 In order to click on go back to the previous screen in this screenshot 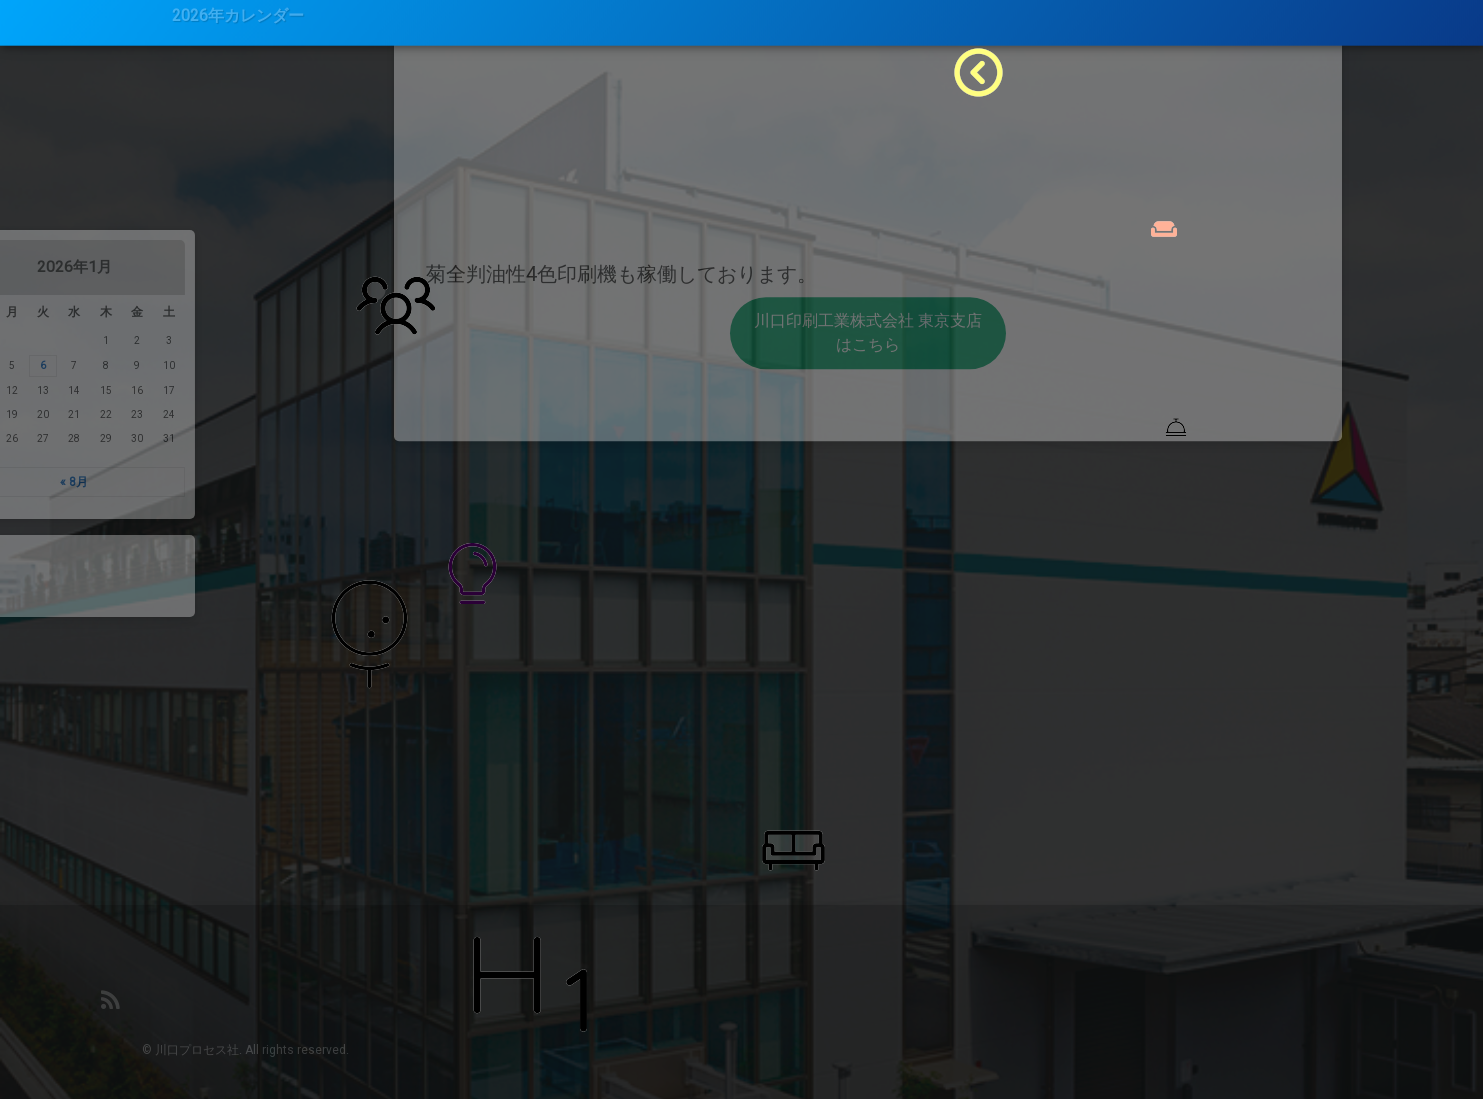, I will do `click(978, 72)`.